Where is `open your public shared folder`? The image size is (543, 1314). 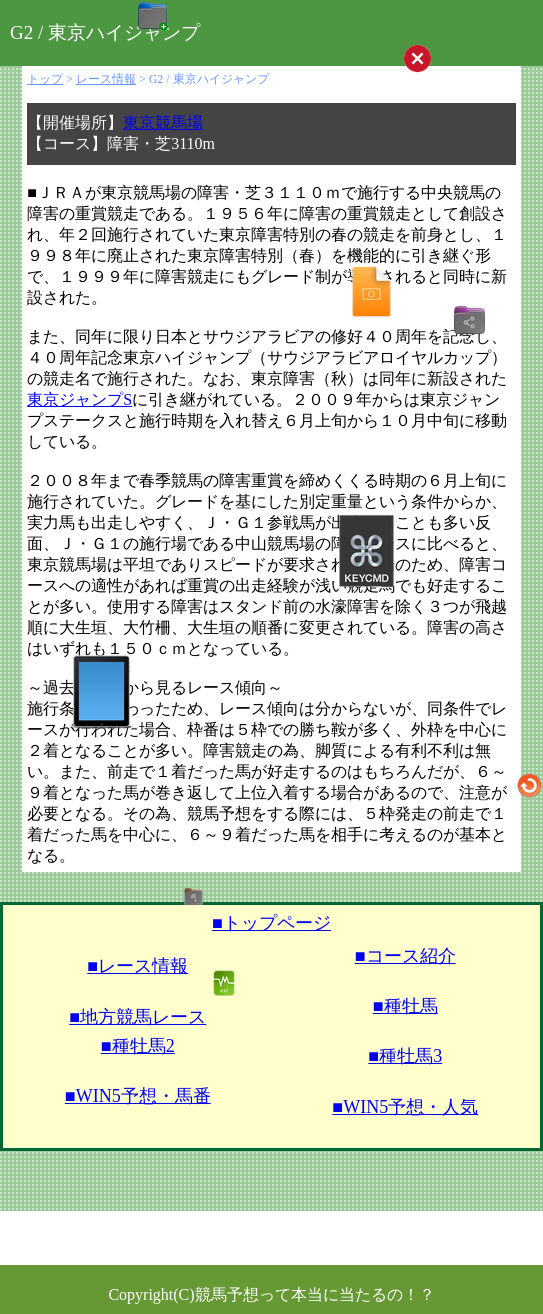 open your public shared folder is located at coordinates (469, 319).